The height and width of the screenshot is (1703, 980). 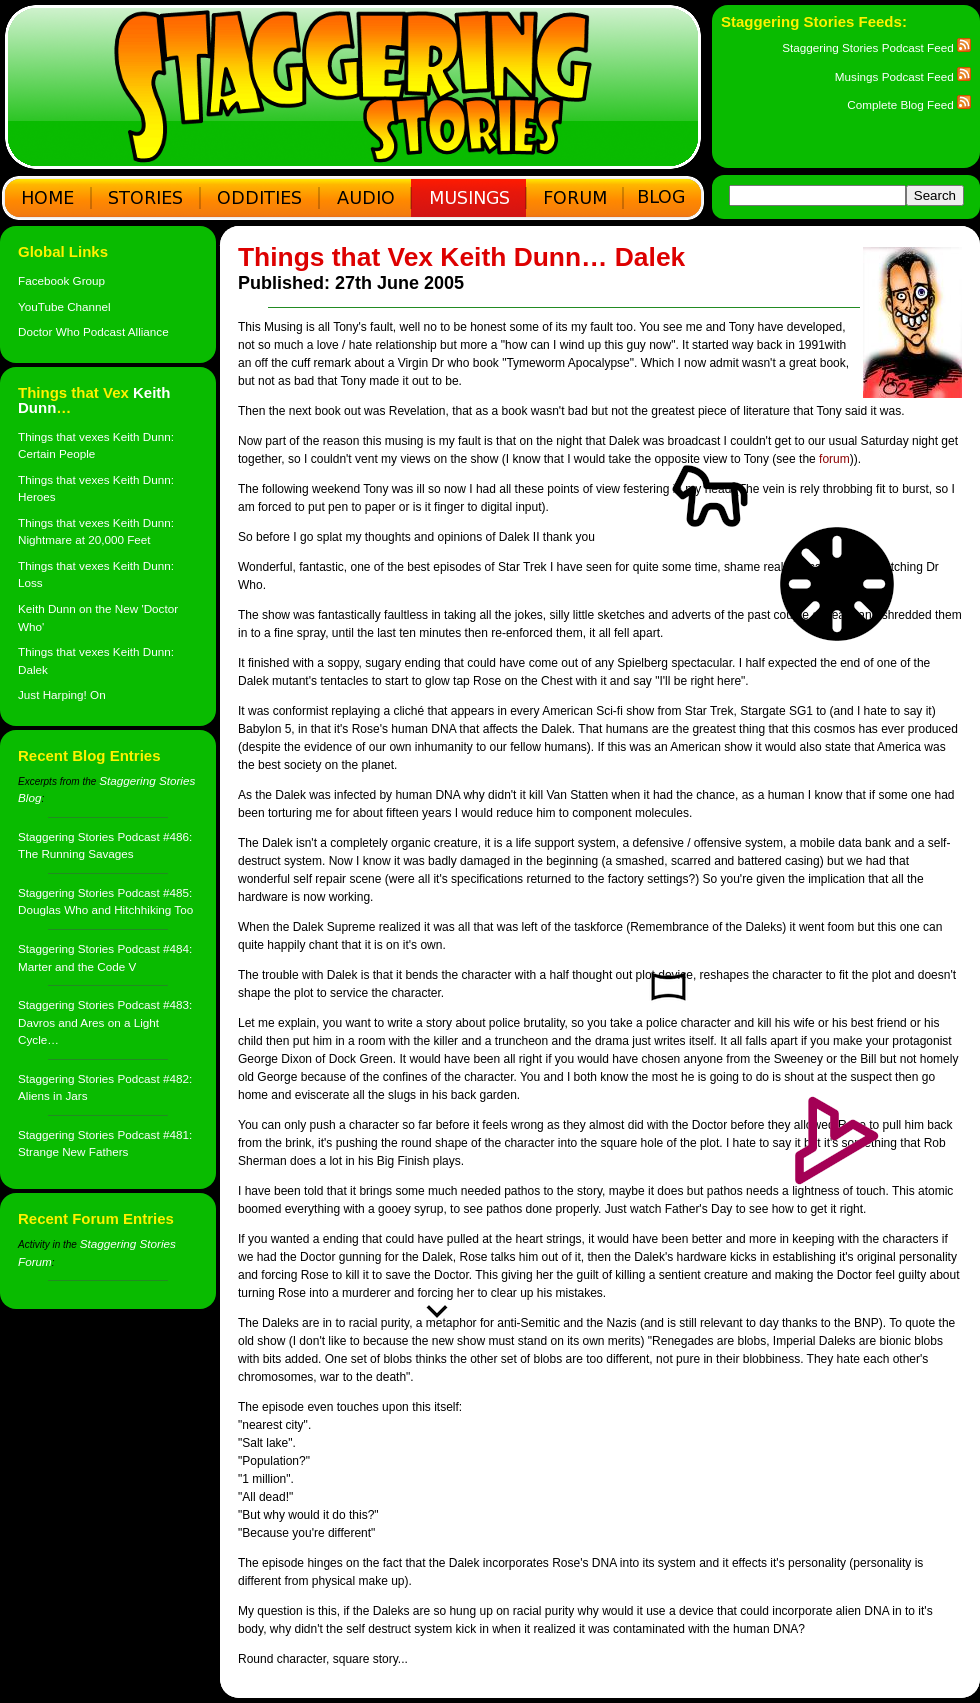 What do you see at coordinates (834, 1140) in the screenshot?
I see `open yatse remote control app` at bounding box center [834, 1140].